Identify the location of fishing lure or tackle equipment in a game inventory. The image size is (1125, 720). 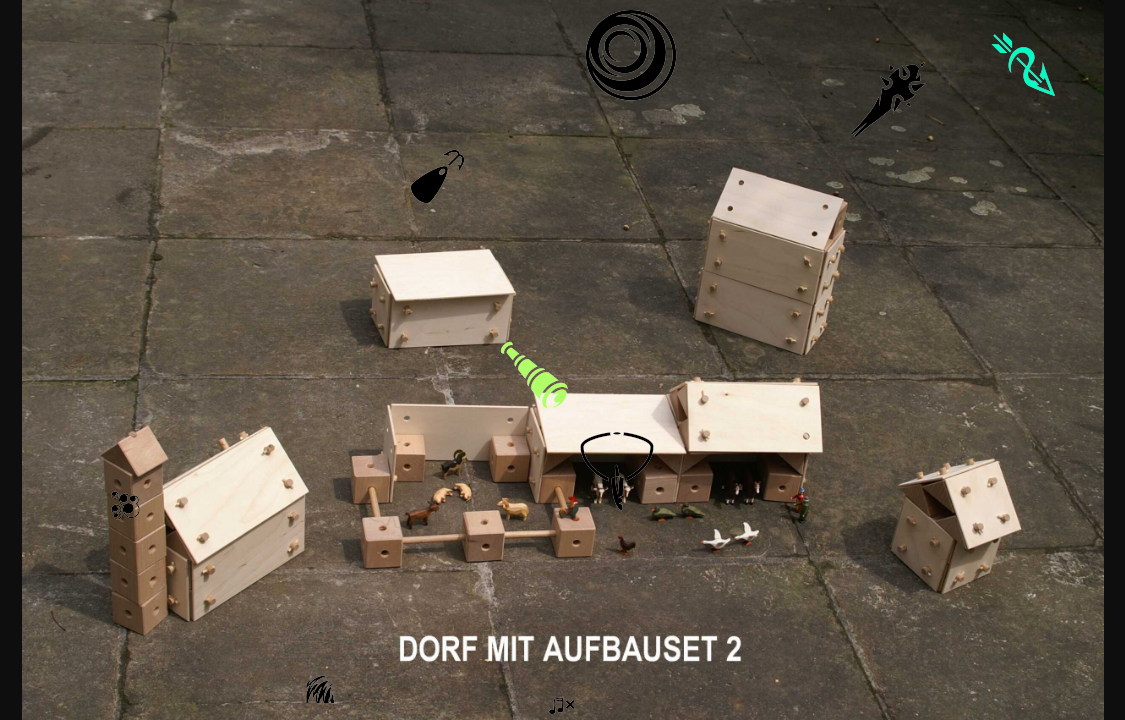
(437, 176).